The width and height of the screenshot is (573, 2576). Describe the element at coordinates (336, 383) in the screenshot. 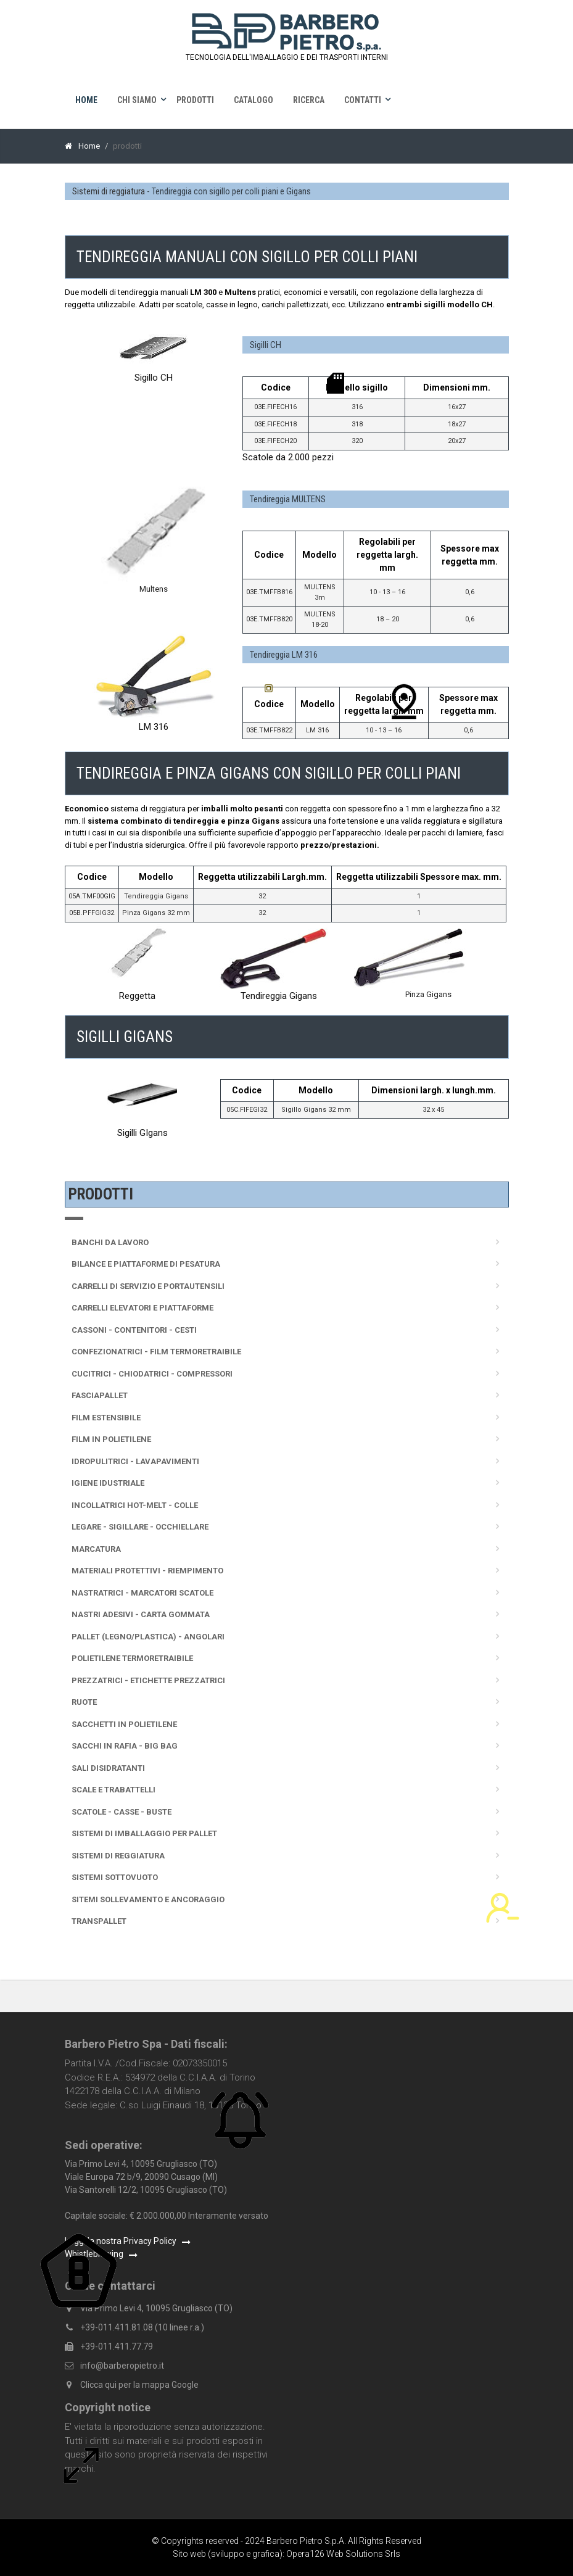

I see `access sd card storage` at that location.